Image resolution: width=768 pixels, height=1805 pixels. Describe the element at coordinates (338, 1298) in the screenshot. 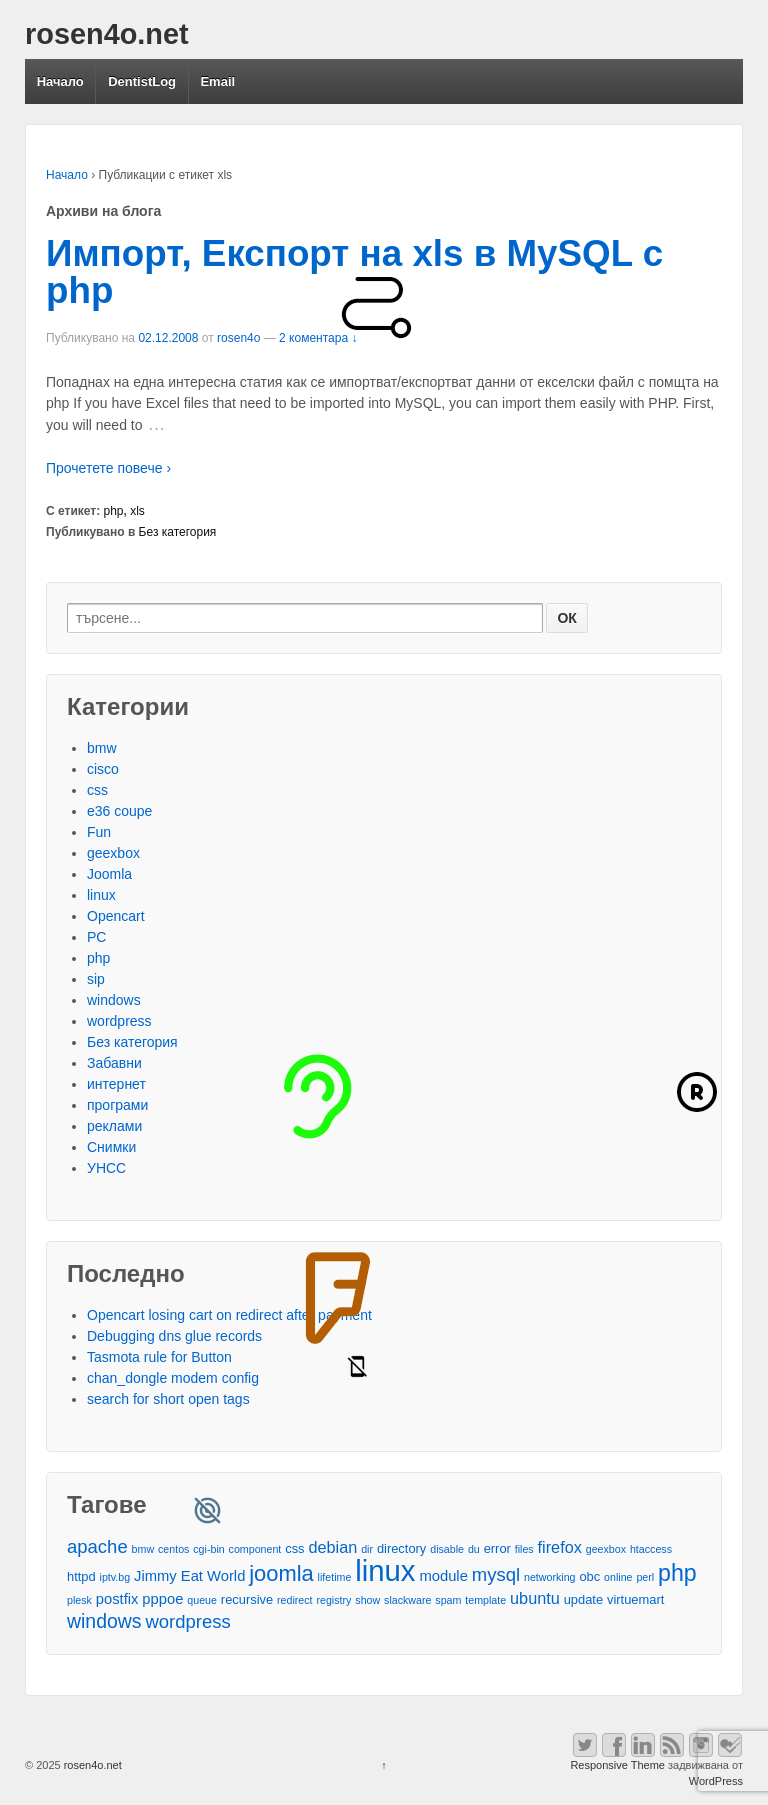

I see `open foursquare app` at that location.